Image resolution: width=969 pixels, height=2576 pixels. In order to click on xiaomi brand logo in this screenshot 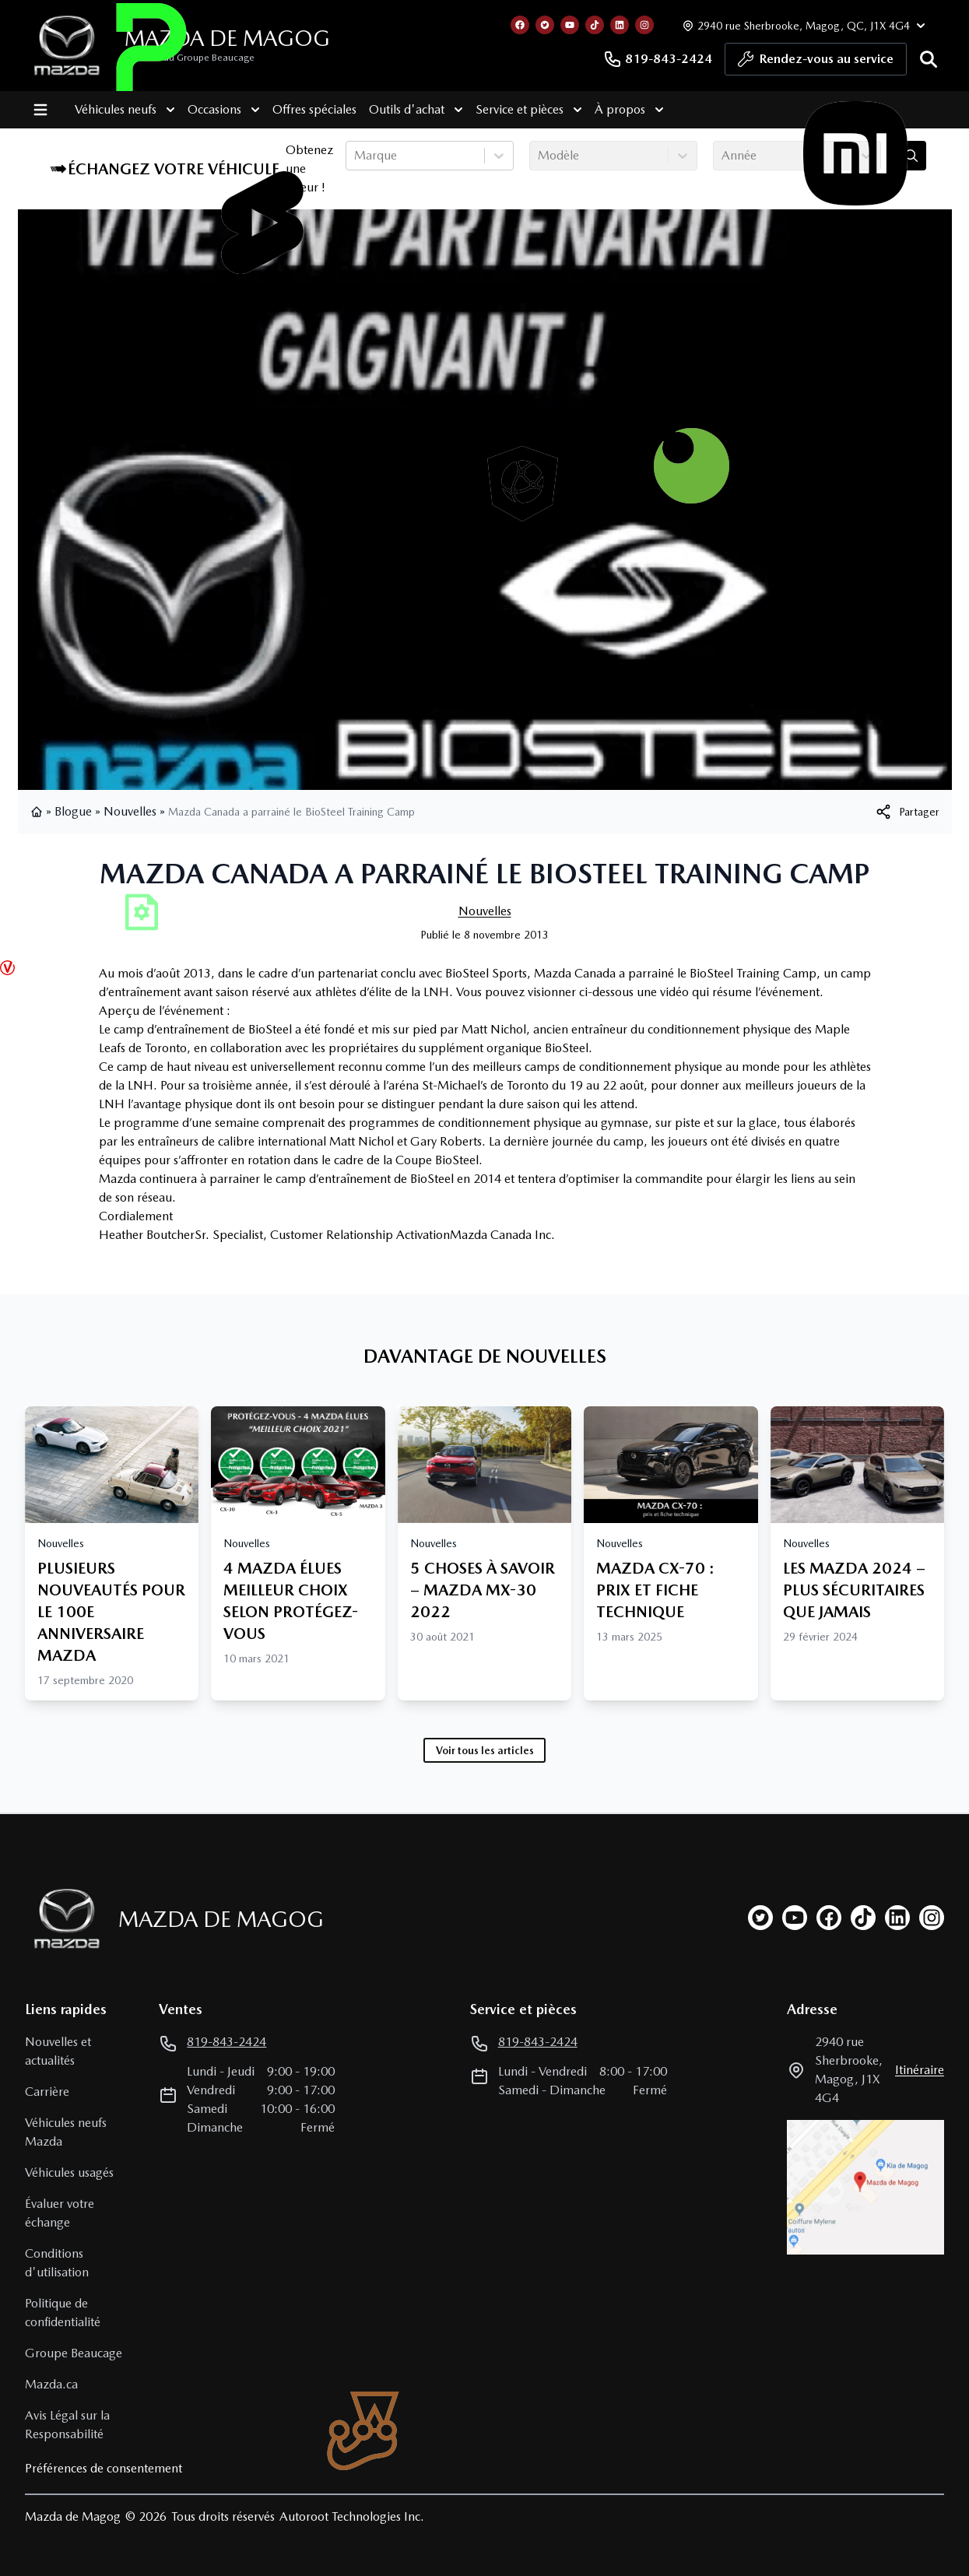, I will do `click(855, 153)`.